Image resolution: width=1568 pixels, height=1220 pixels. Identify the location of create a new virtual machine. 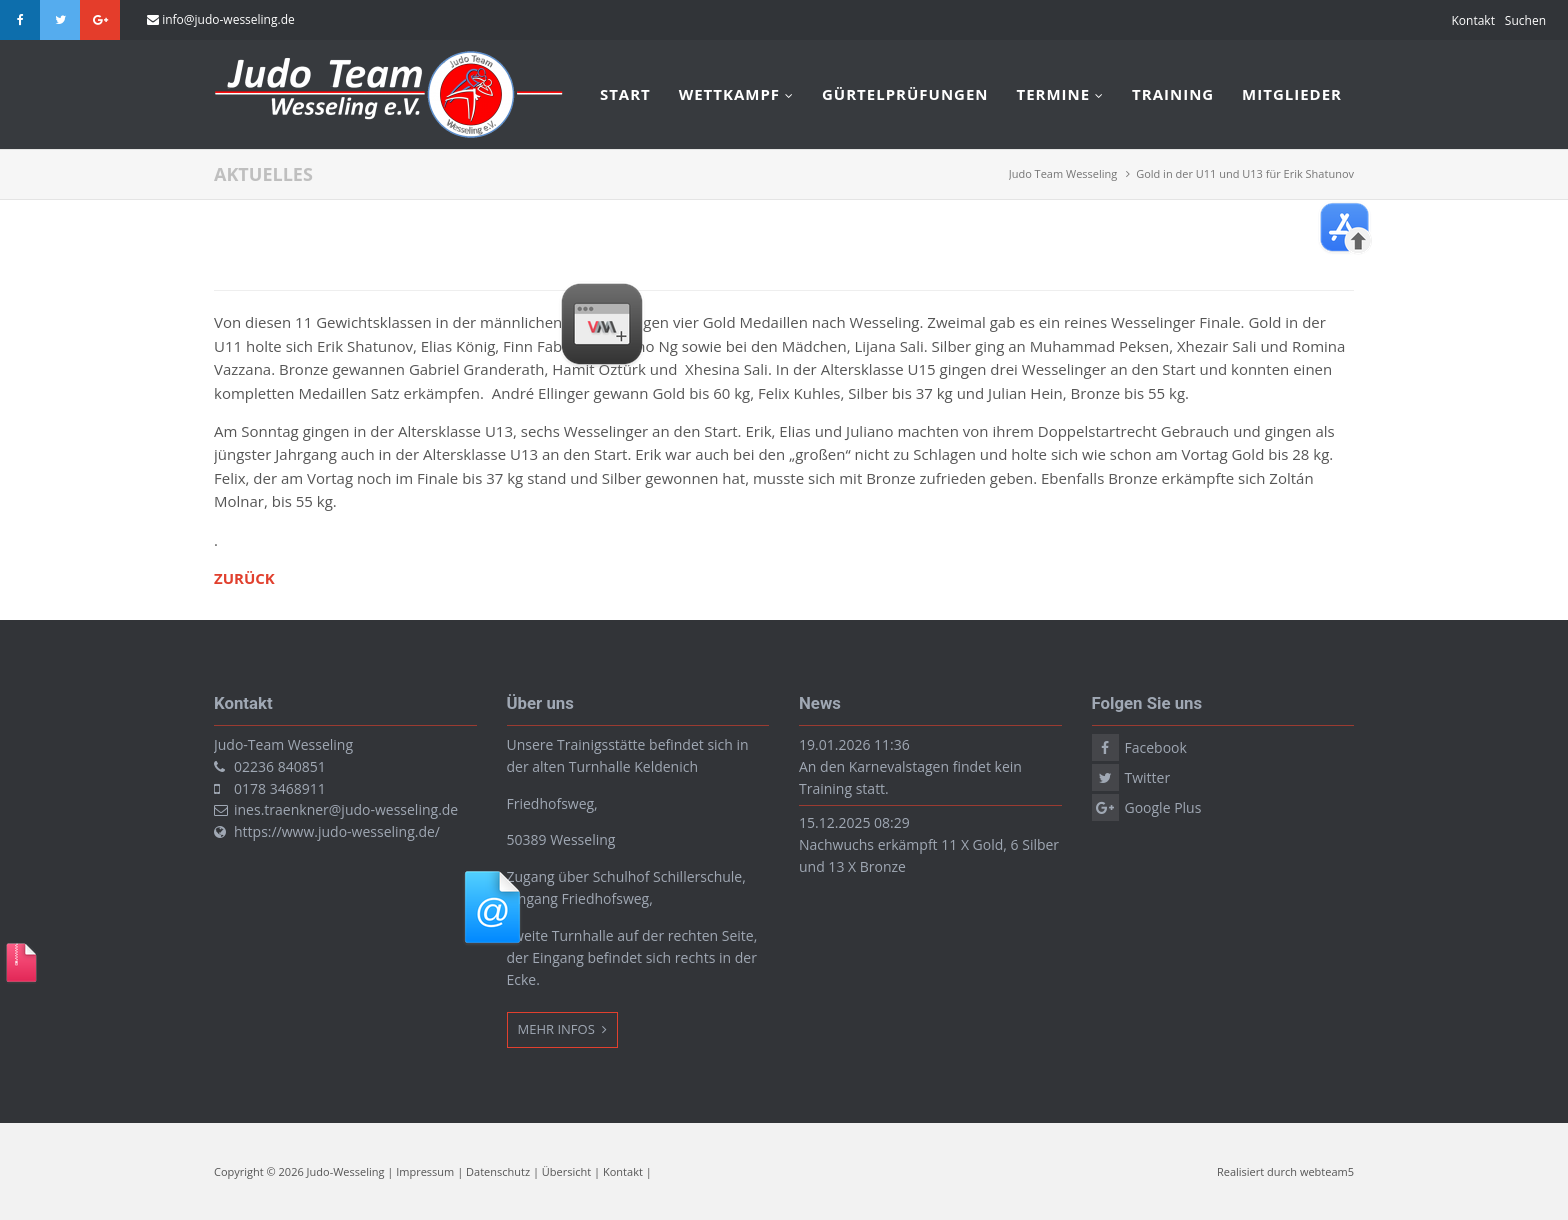
(602, 324).